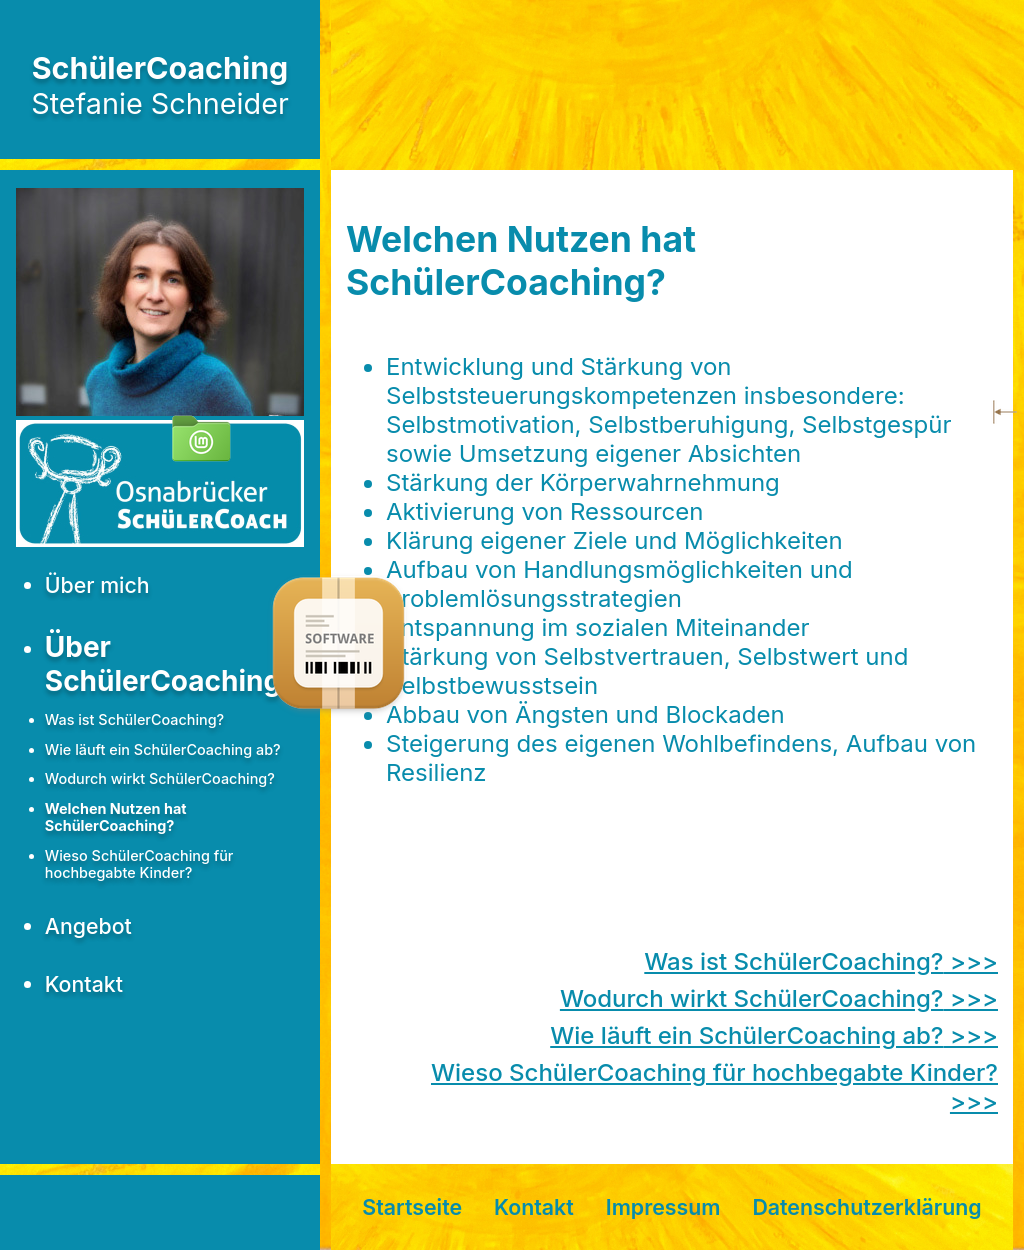  I want to click on open linux mint system folder, so click(201, 440).